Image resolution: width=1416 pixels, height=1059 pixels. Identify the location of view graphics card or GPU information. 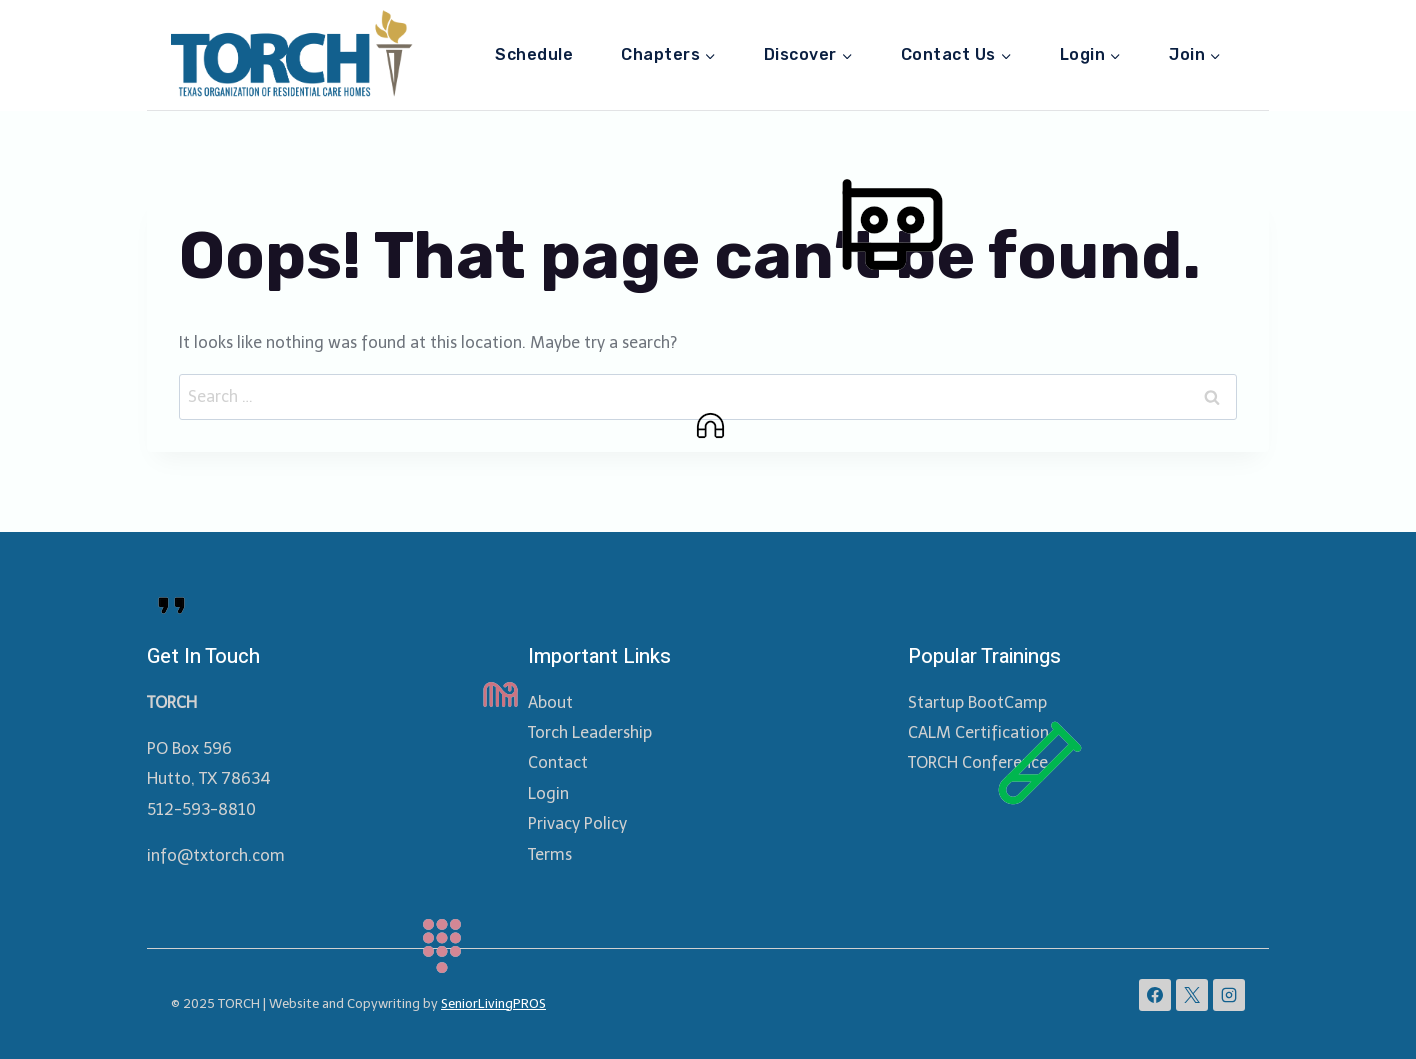
(892, 224).